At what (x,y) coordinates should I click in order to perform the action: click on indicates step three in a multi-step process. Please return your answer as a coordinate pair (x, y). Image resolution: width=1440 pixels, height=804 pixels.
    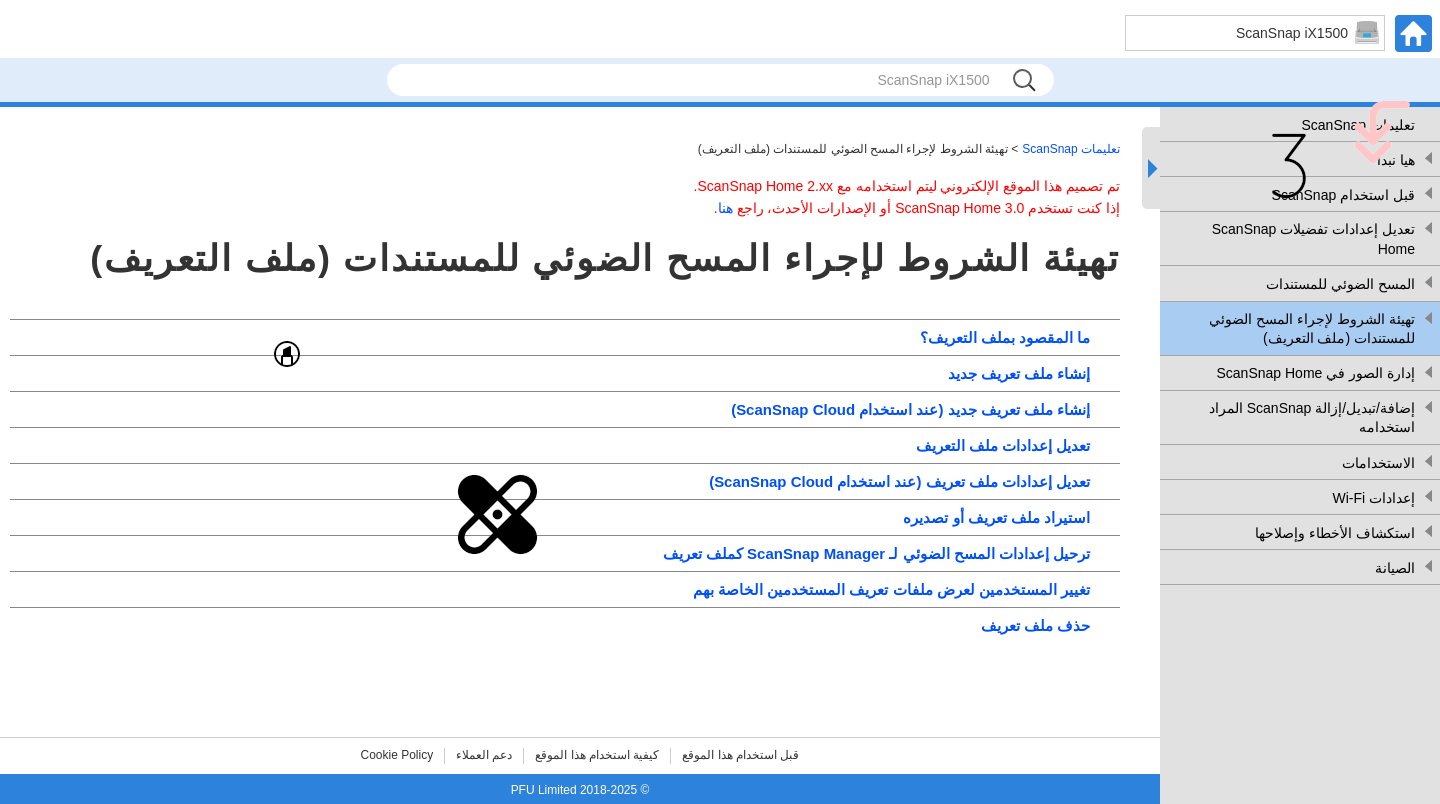
    Looking at the image, I should click on (1289, 166).